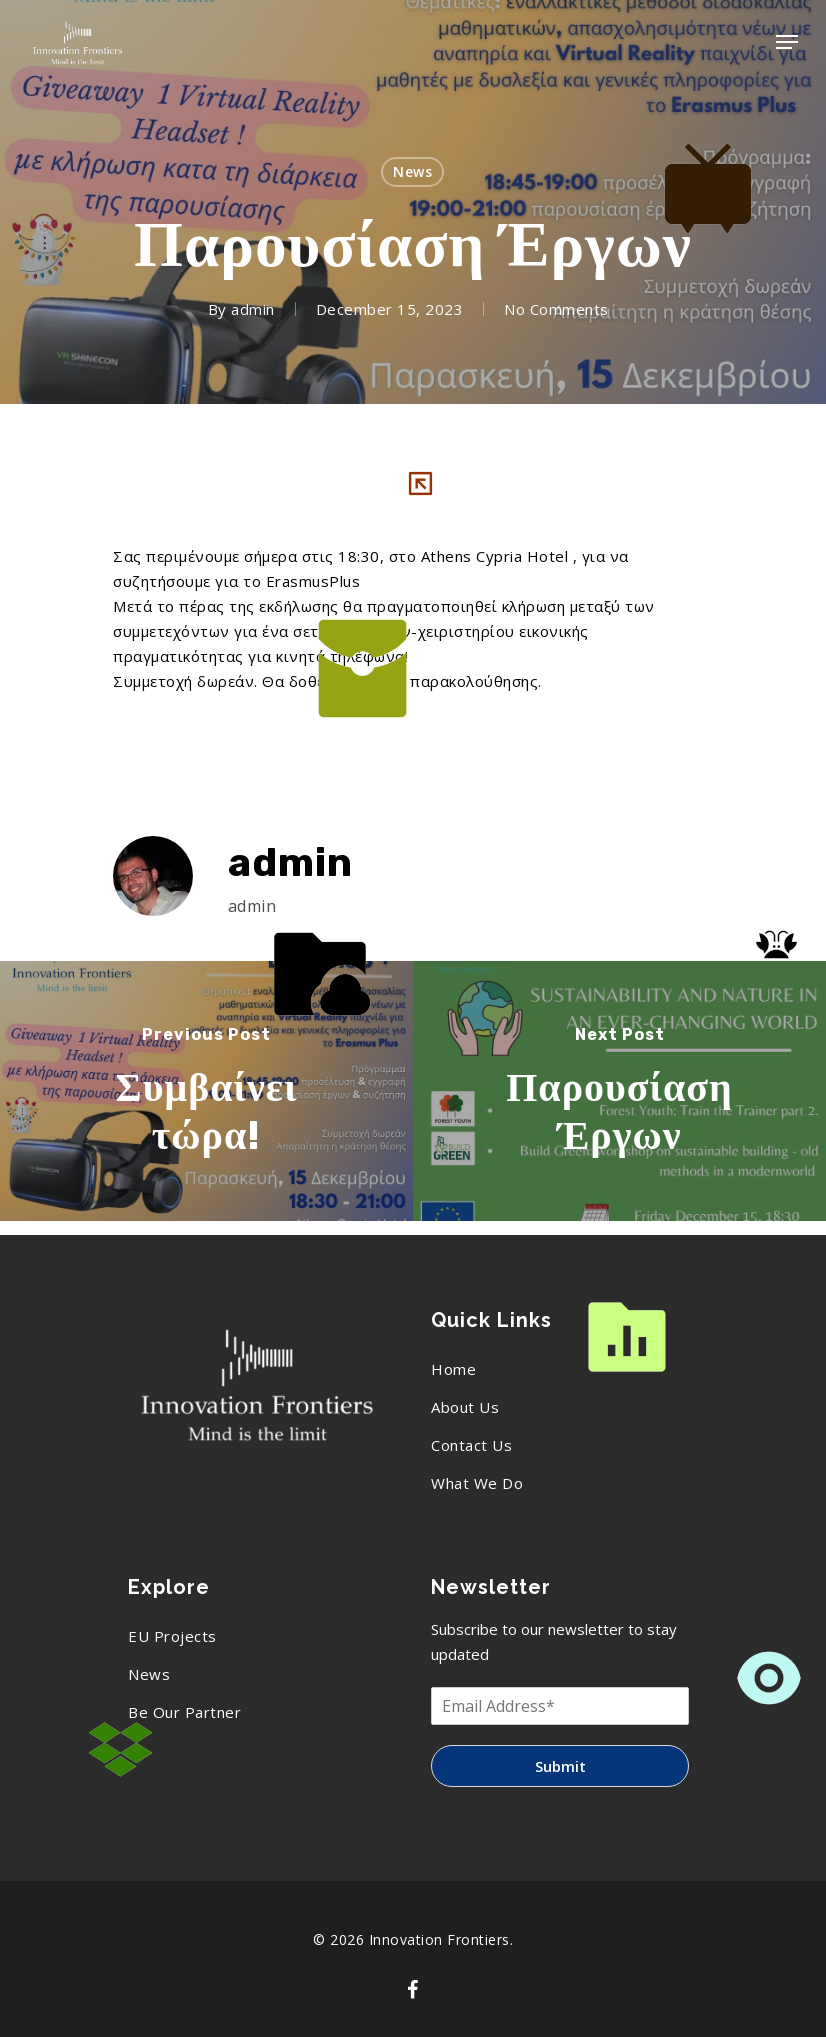 The image size is (826, 2037). What do you see at coordinates (627, 1337) in the screenshot?
I see `open analytics or reports folder` at bounding box center [627, 1337].